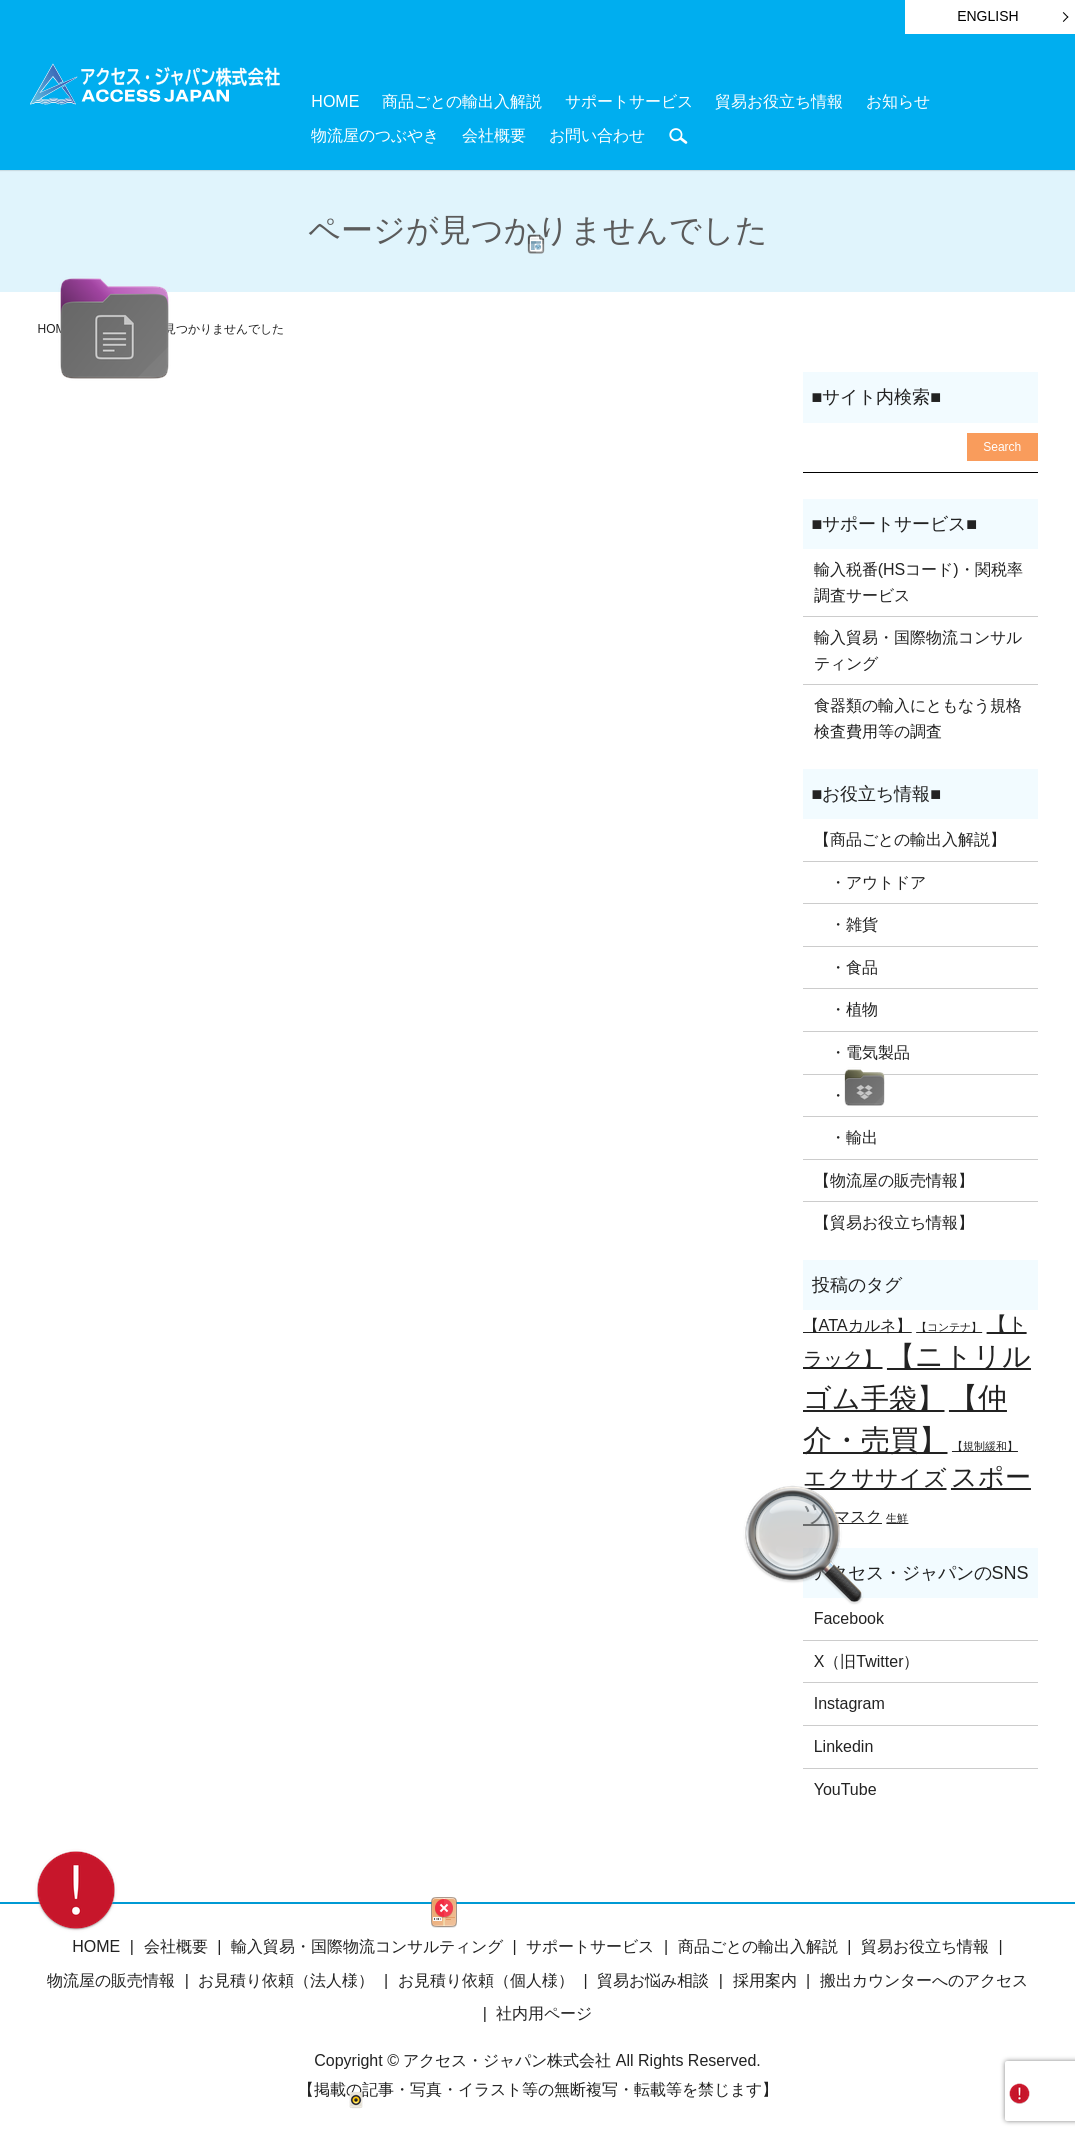 The width and height of the screenshot is (1075, 2135). What do you see at coordinates (76, 1890) in the screenshot?
I see `indicates a critical warning or error state` at bounding box center [76, 1890].